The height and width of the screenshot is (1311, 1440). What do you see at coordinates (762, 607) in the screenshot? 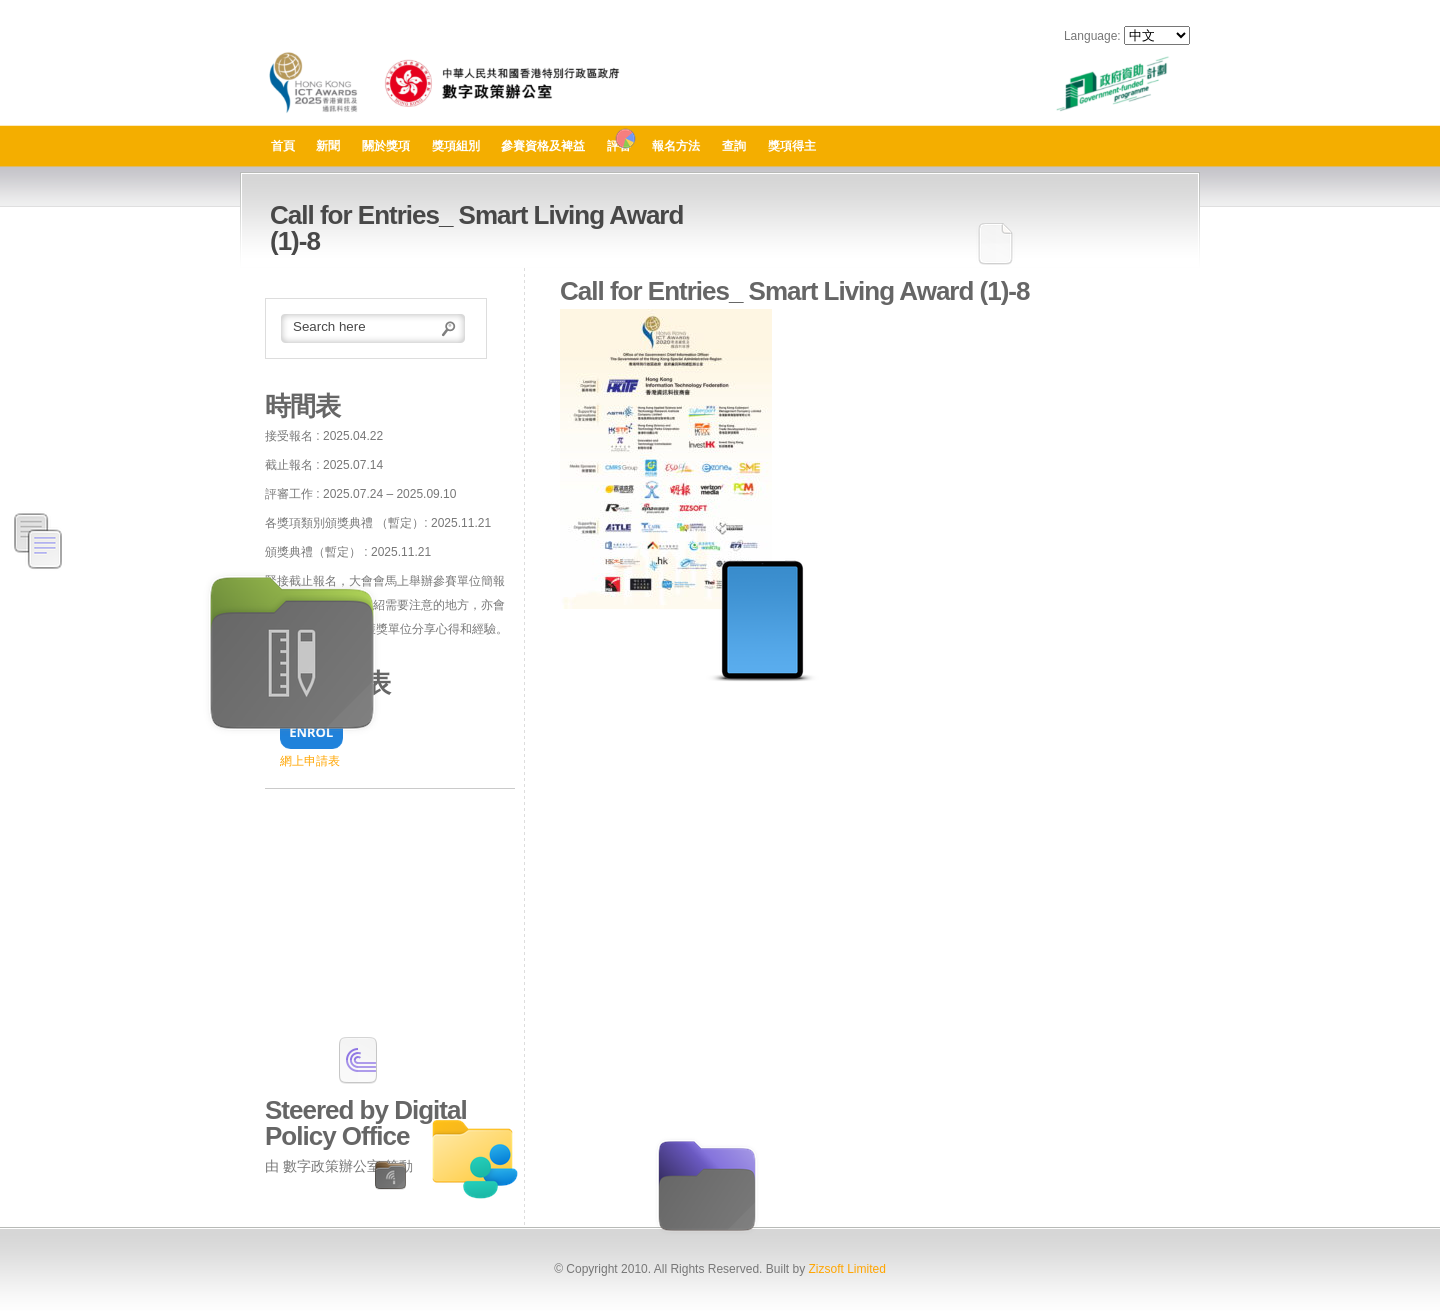
I see `iPad Mini device icon` at bounding box center [762, 607].